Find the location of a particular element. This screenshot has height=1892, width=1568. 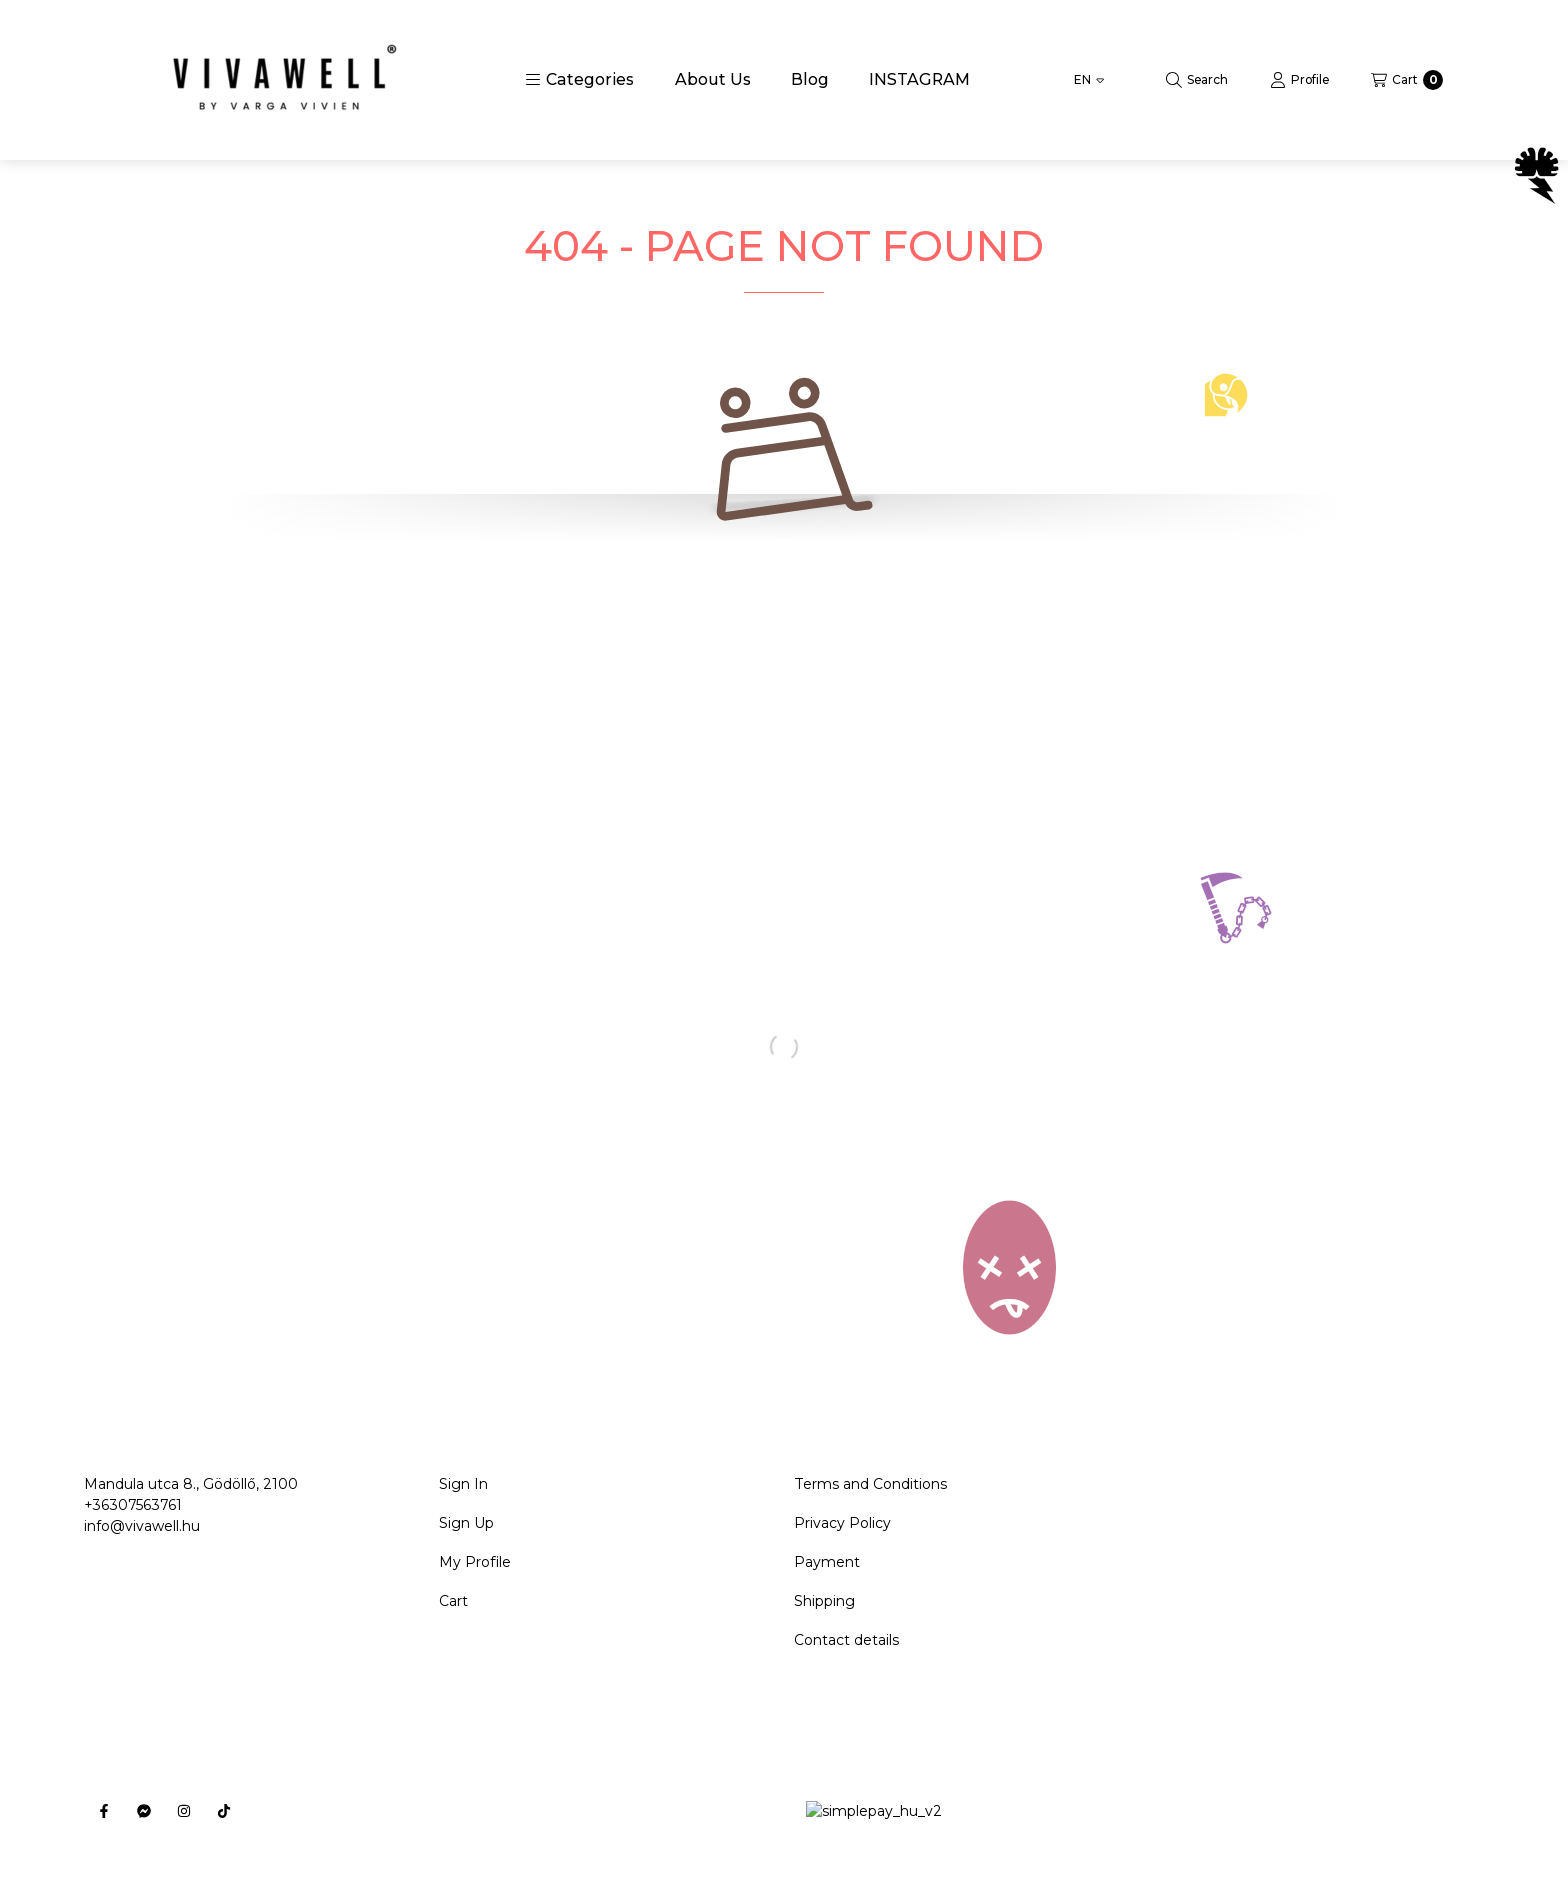

select parrot as your avatar or character is located at coordinates (1226, 395).